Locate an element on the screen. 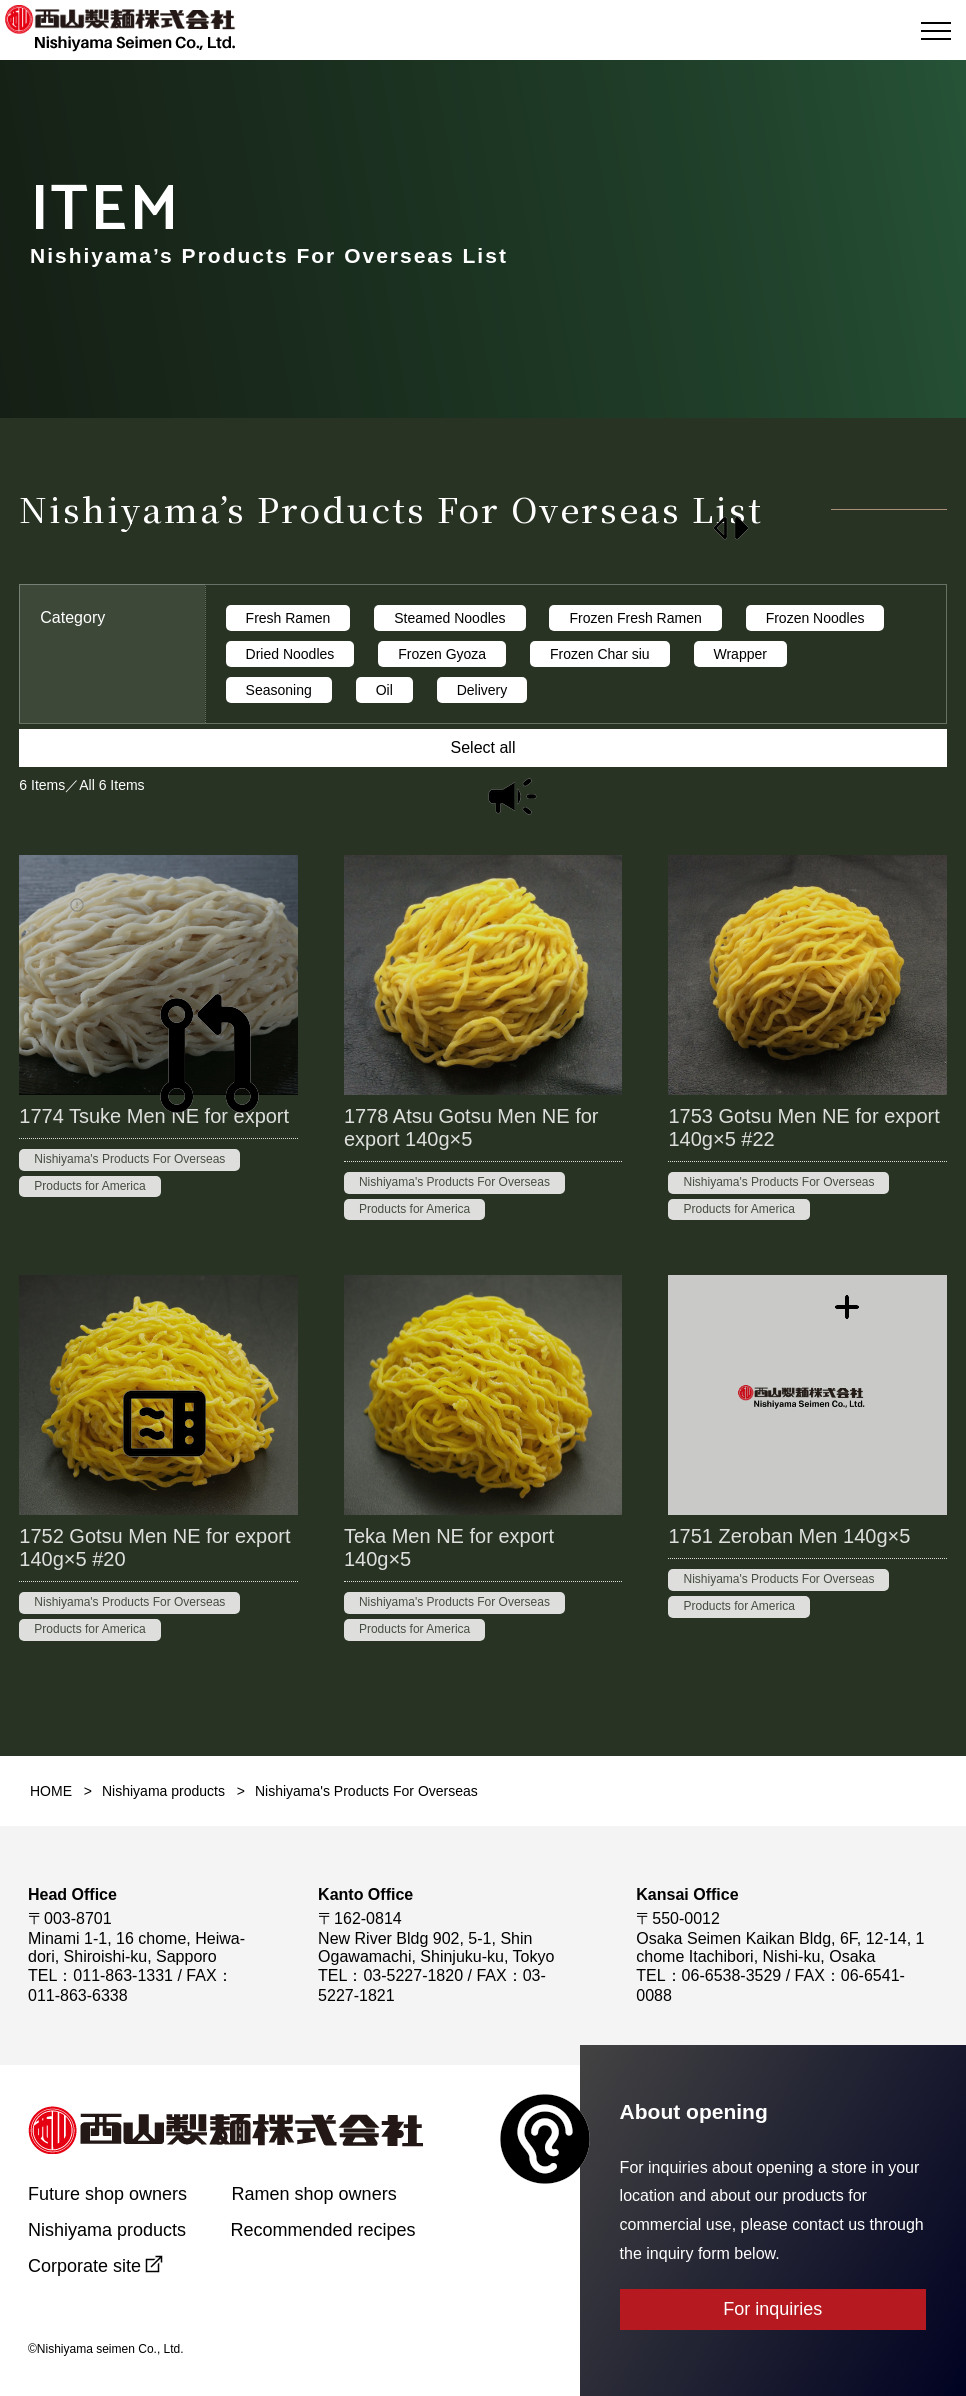 The height and width of the screenshot is (2396, 966). switch to the left panel or view is located at coordinates (731, 528).